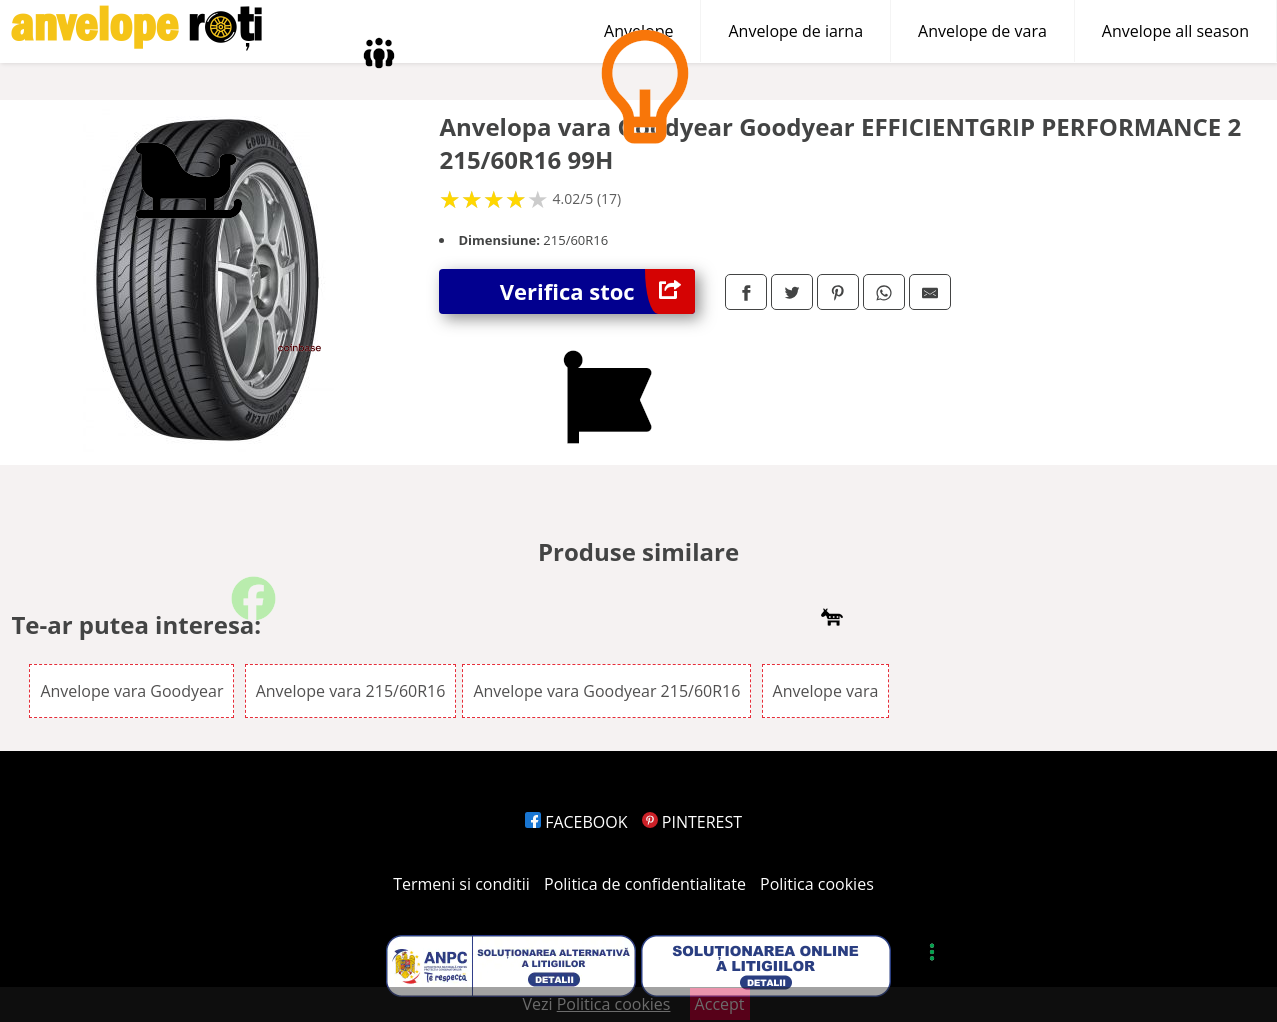  Describe the element at coordinates (932, 952) in the screenshot. I see `open more options menu` at that location.